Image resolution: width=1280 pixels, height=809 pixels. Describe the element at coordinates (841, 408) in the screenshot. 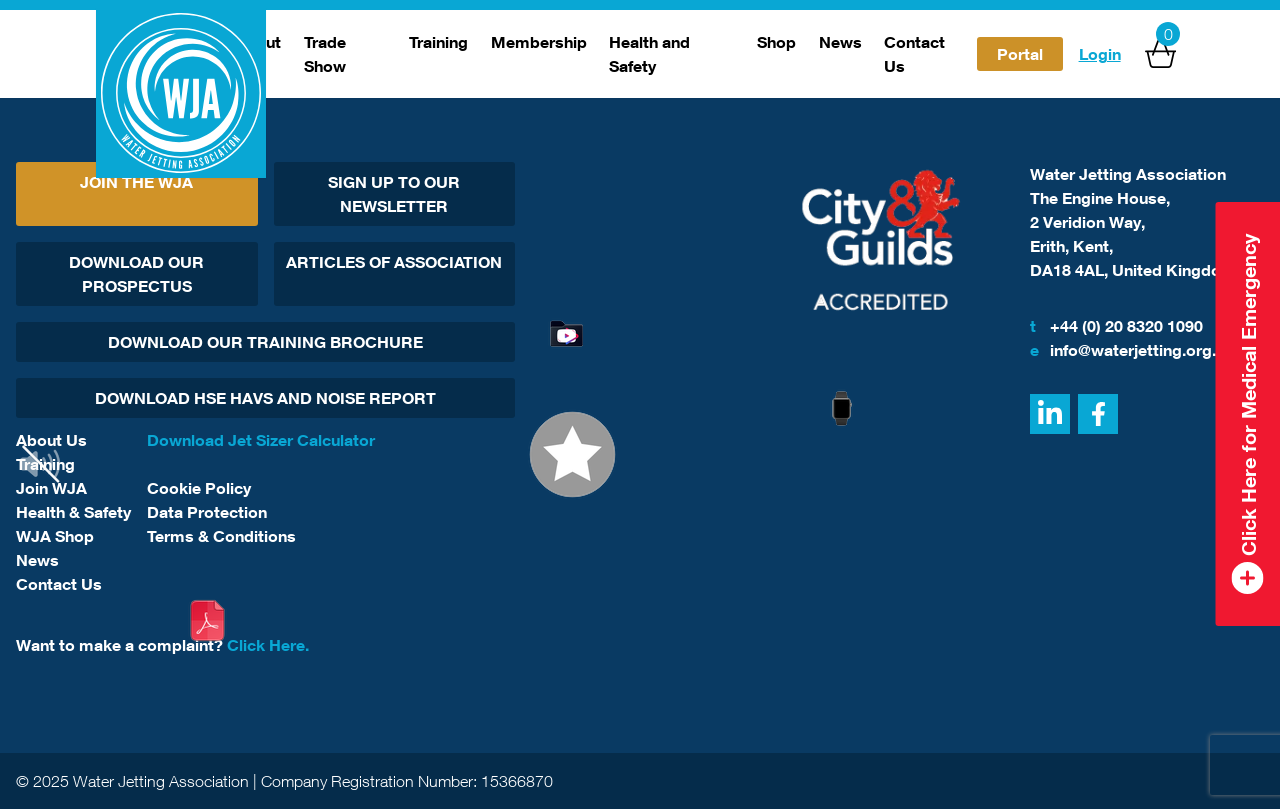

I see `apple watch series 3 device icon` at that location.